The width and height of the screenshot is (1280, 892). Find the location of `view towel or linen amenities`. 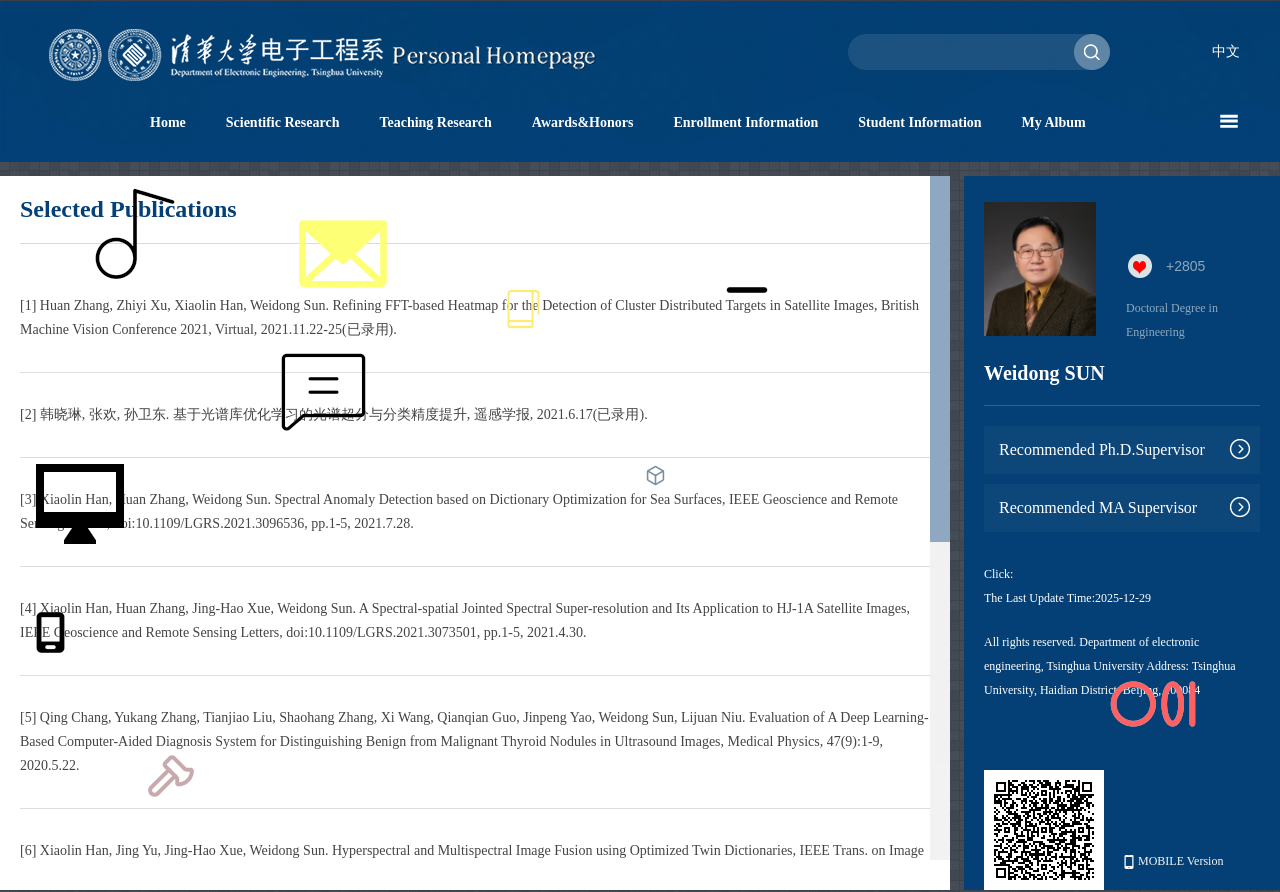

view towel or linen amenities is located at coordinates (522, 309).